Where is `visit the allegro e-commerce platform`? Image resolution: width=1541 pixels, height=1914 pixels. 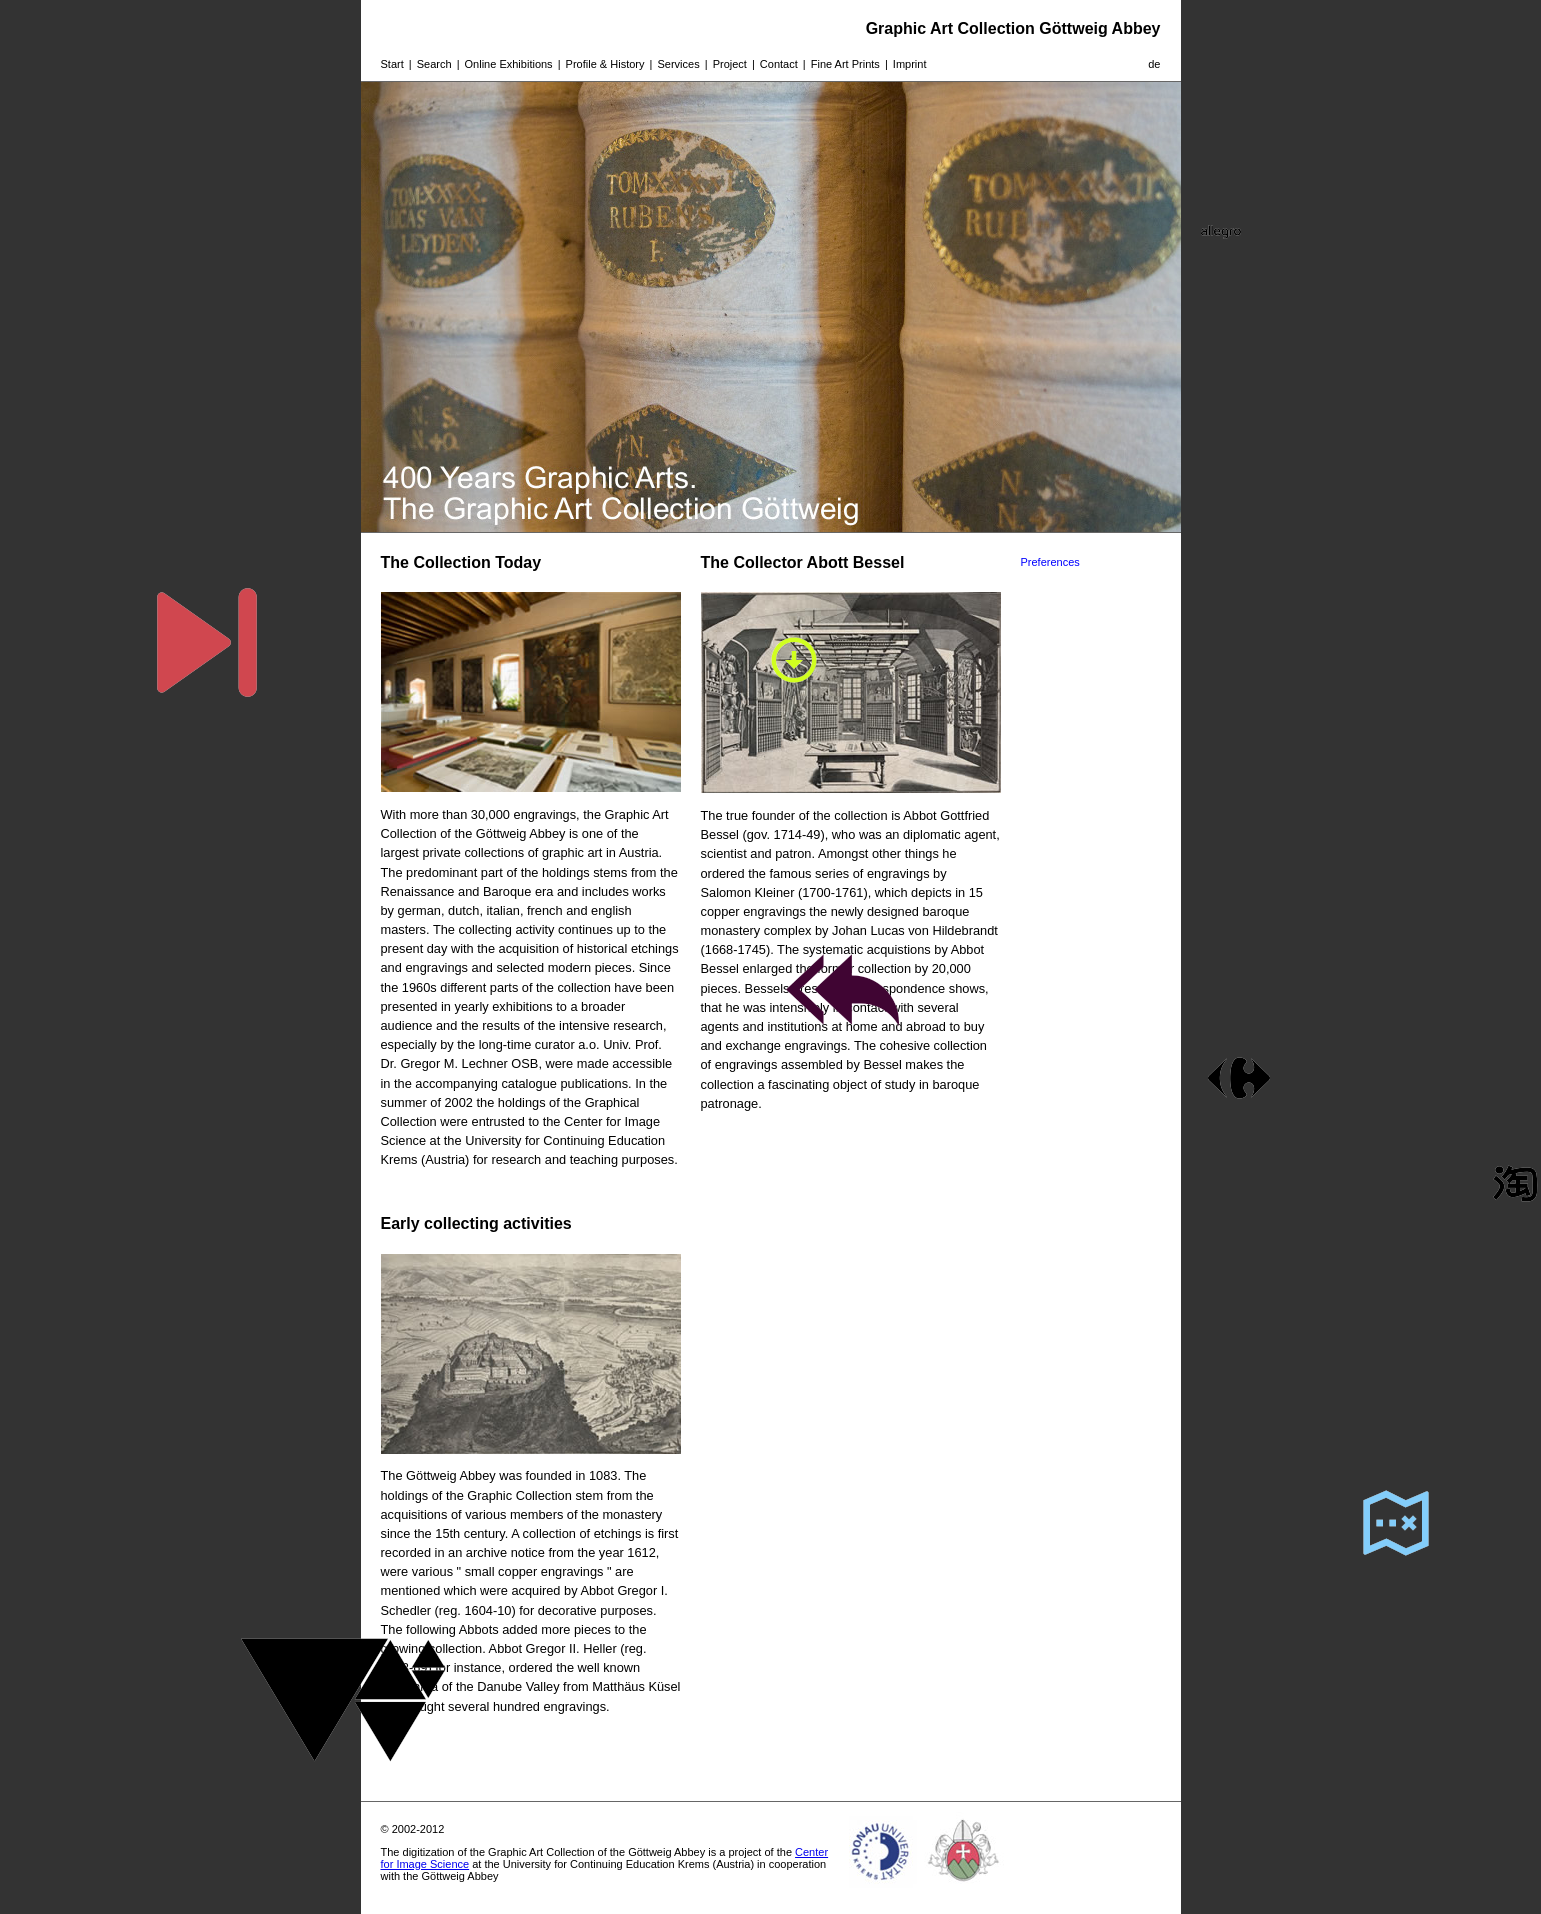
visit the allegro e-commerce platform is located at coordinates (1221, 232).